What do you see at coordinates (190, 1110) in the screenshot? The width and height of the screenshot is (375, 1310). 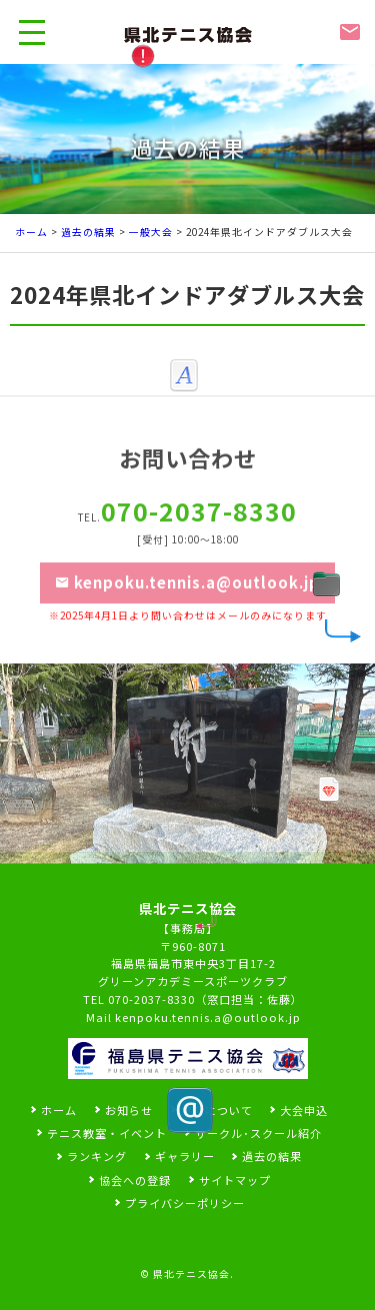 I see `access online accounts settings` at bounding box center [190, 1110].